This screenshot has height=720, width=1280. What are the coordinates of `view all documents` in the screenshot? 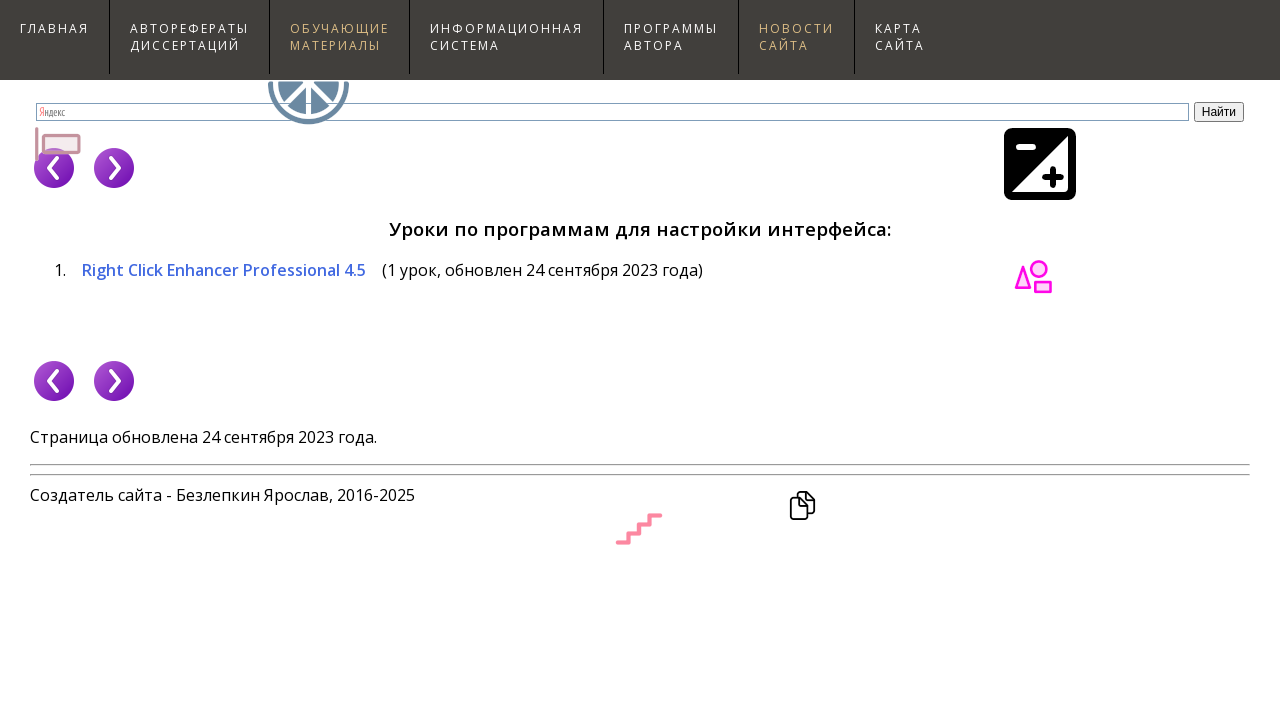 It's located at (802, 505).